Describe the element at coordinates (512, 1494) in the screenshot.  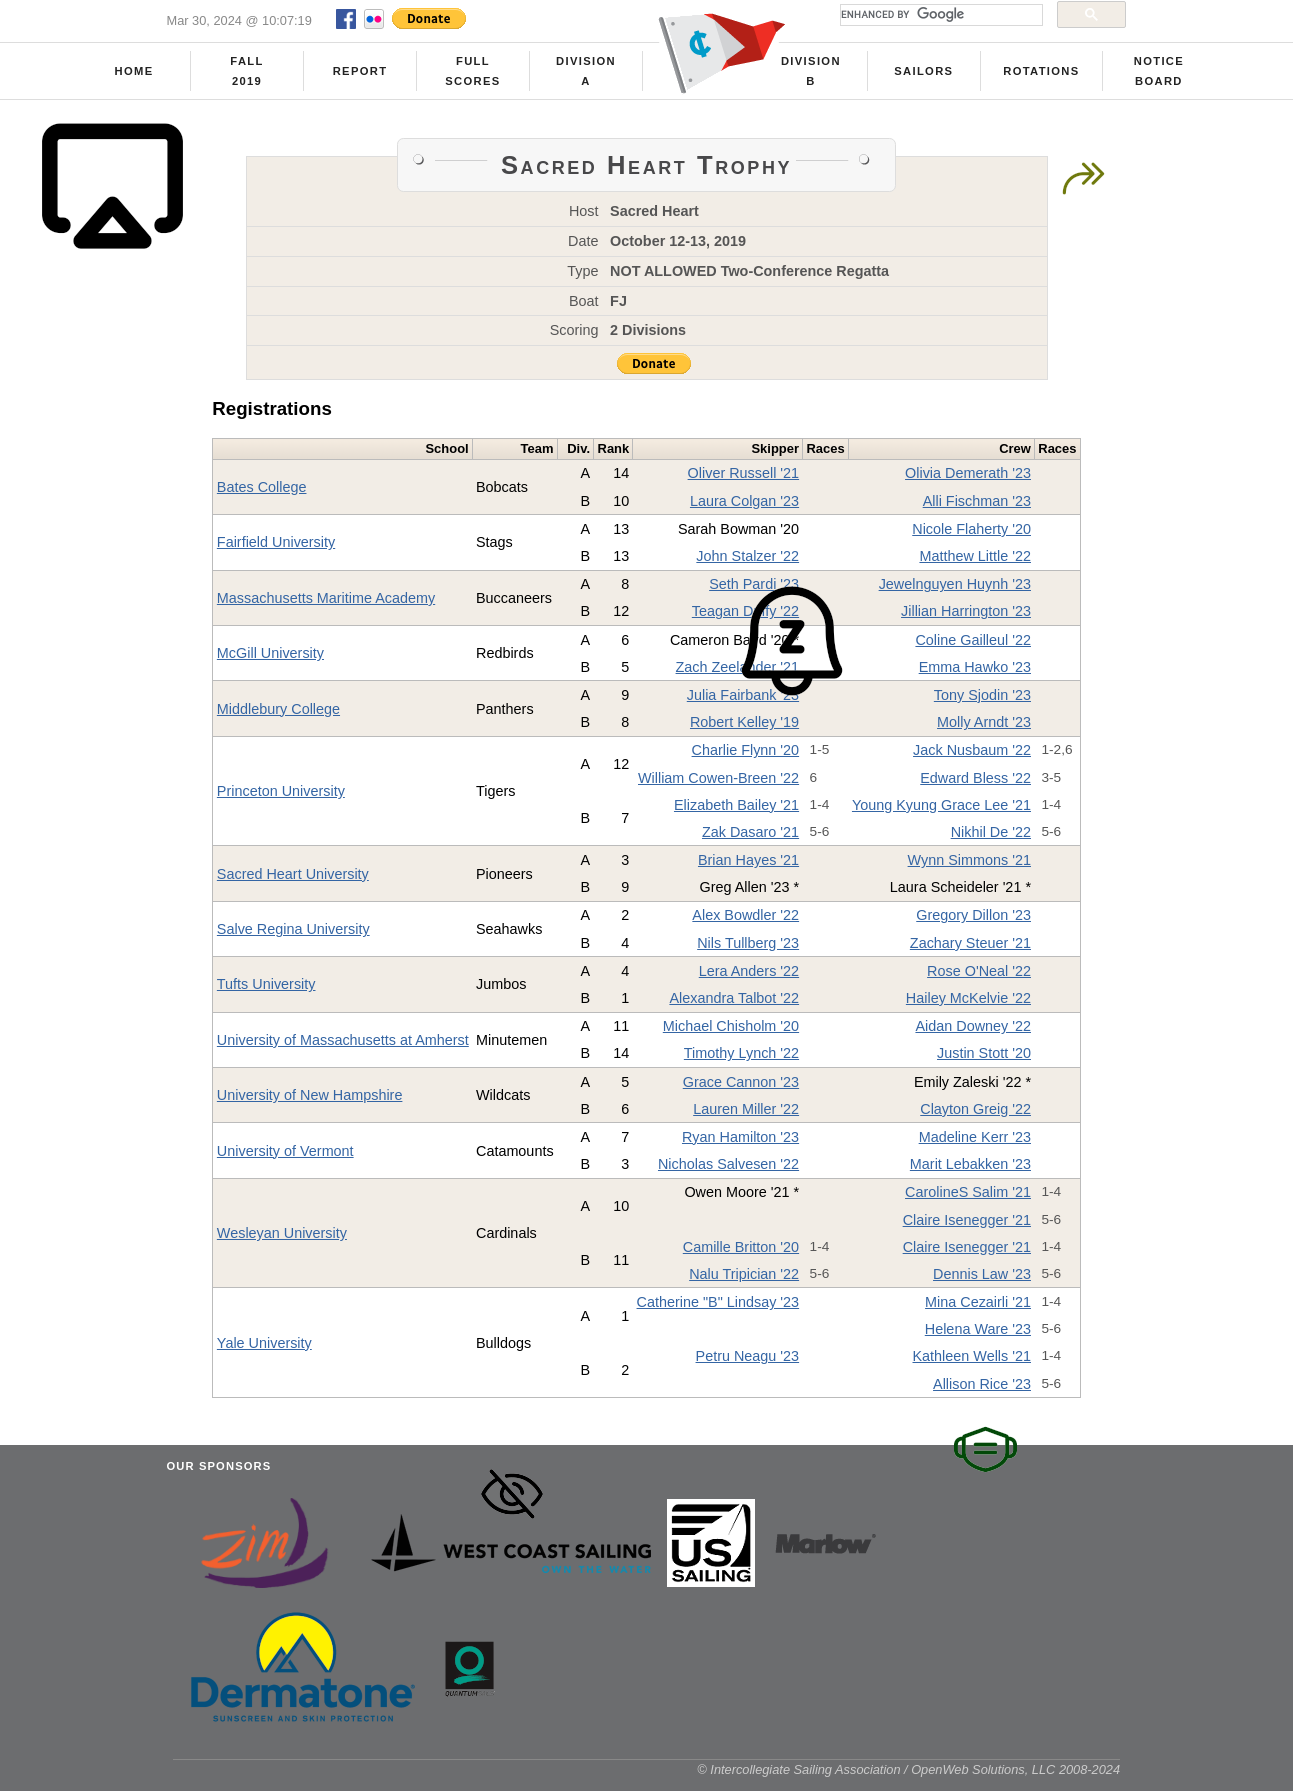
I see `hide password or sensitive content` at that location.